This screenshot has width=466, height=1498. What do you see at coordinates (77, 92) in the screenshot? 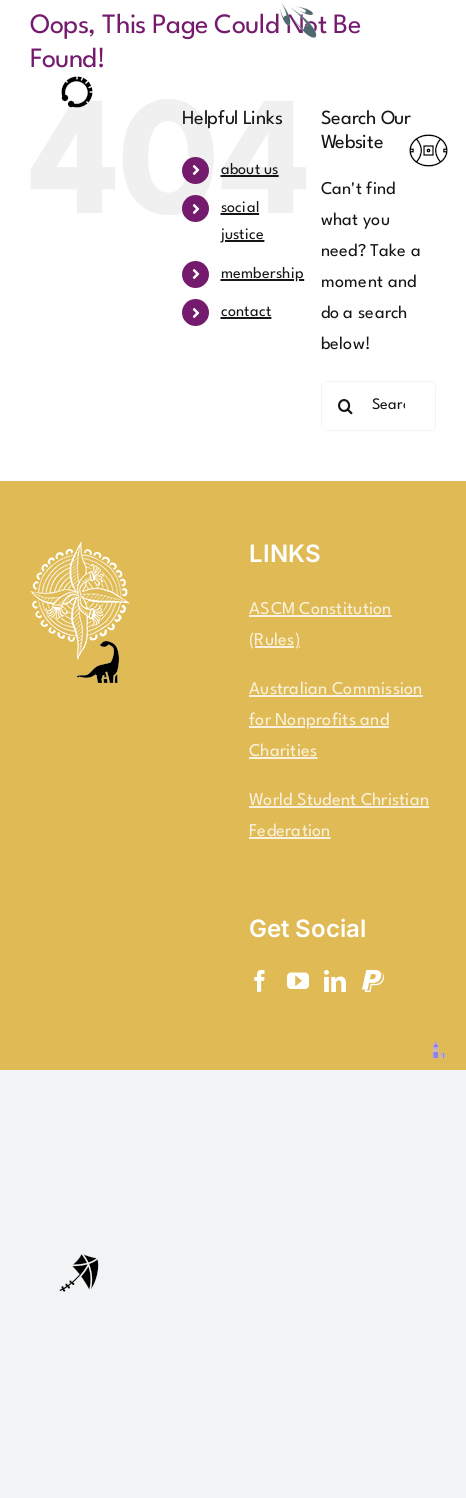
I see `view performance or speed metrics` at bounding box center [77, 92].